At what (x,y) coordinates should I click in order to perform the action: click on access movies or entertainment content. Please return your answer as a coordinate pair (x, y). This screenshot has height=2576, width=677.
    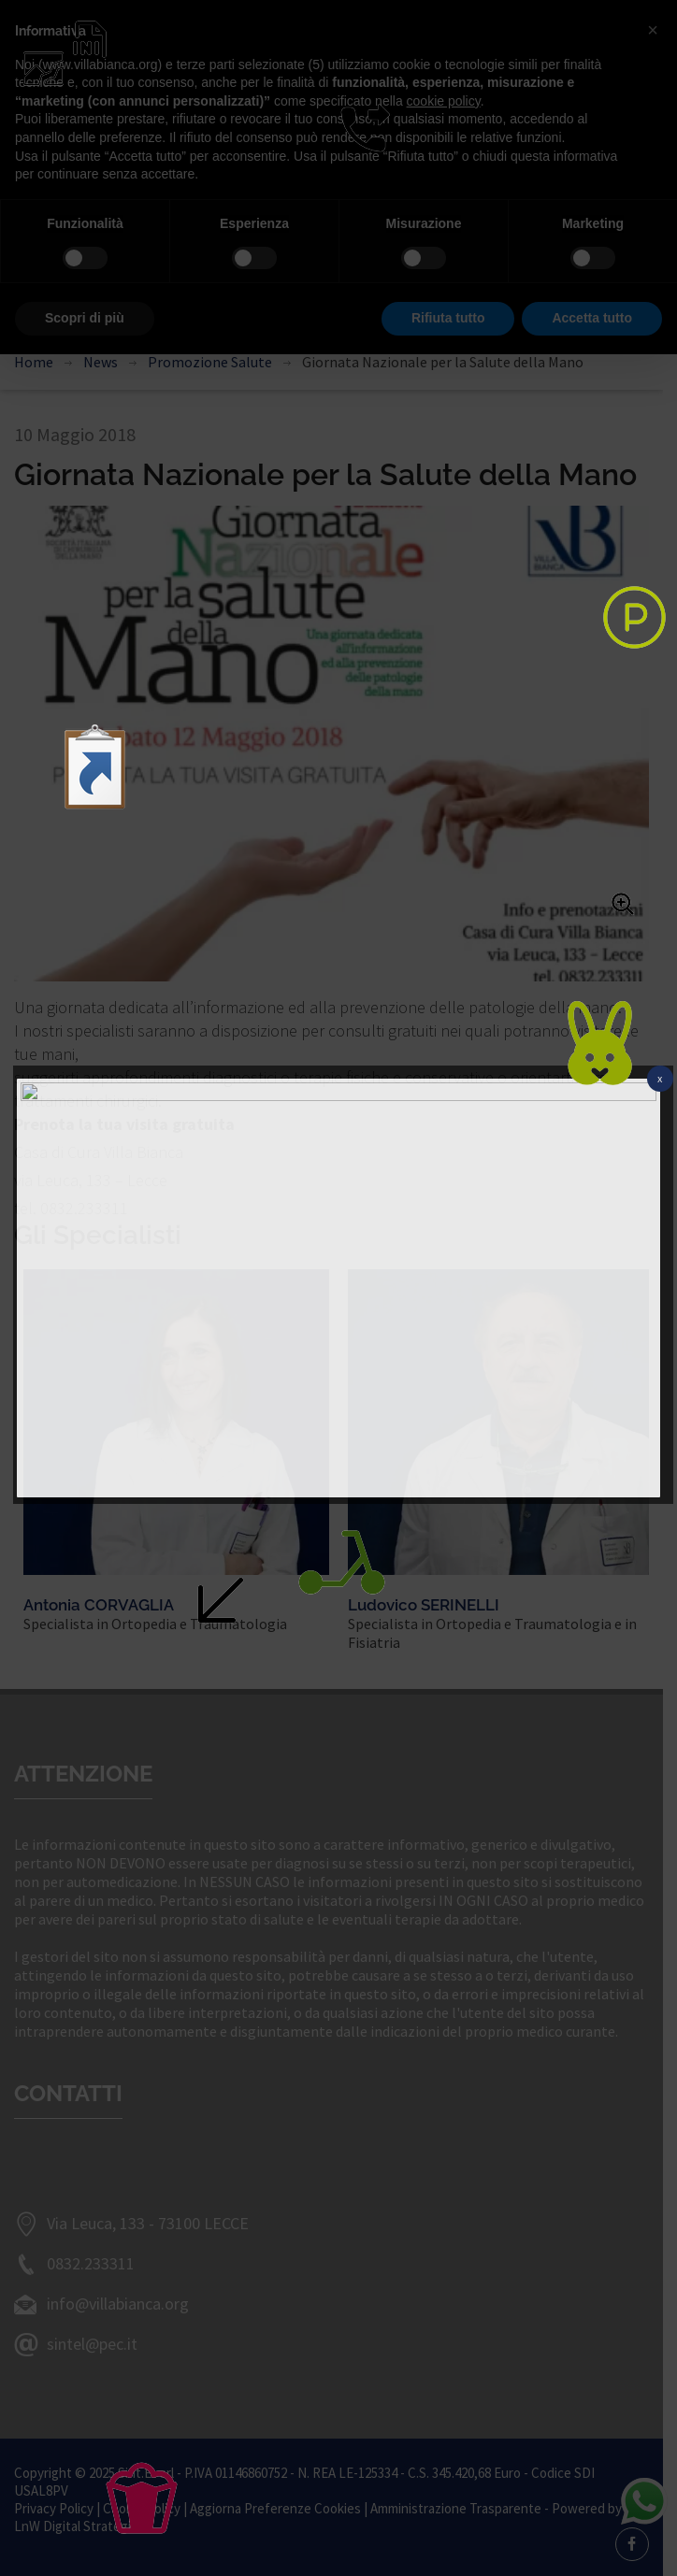
    Looking at the image, I should click on (141, 2500).